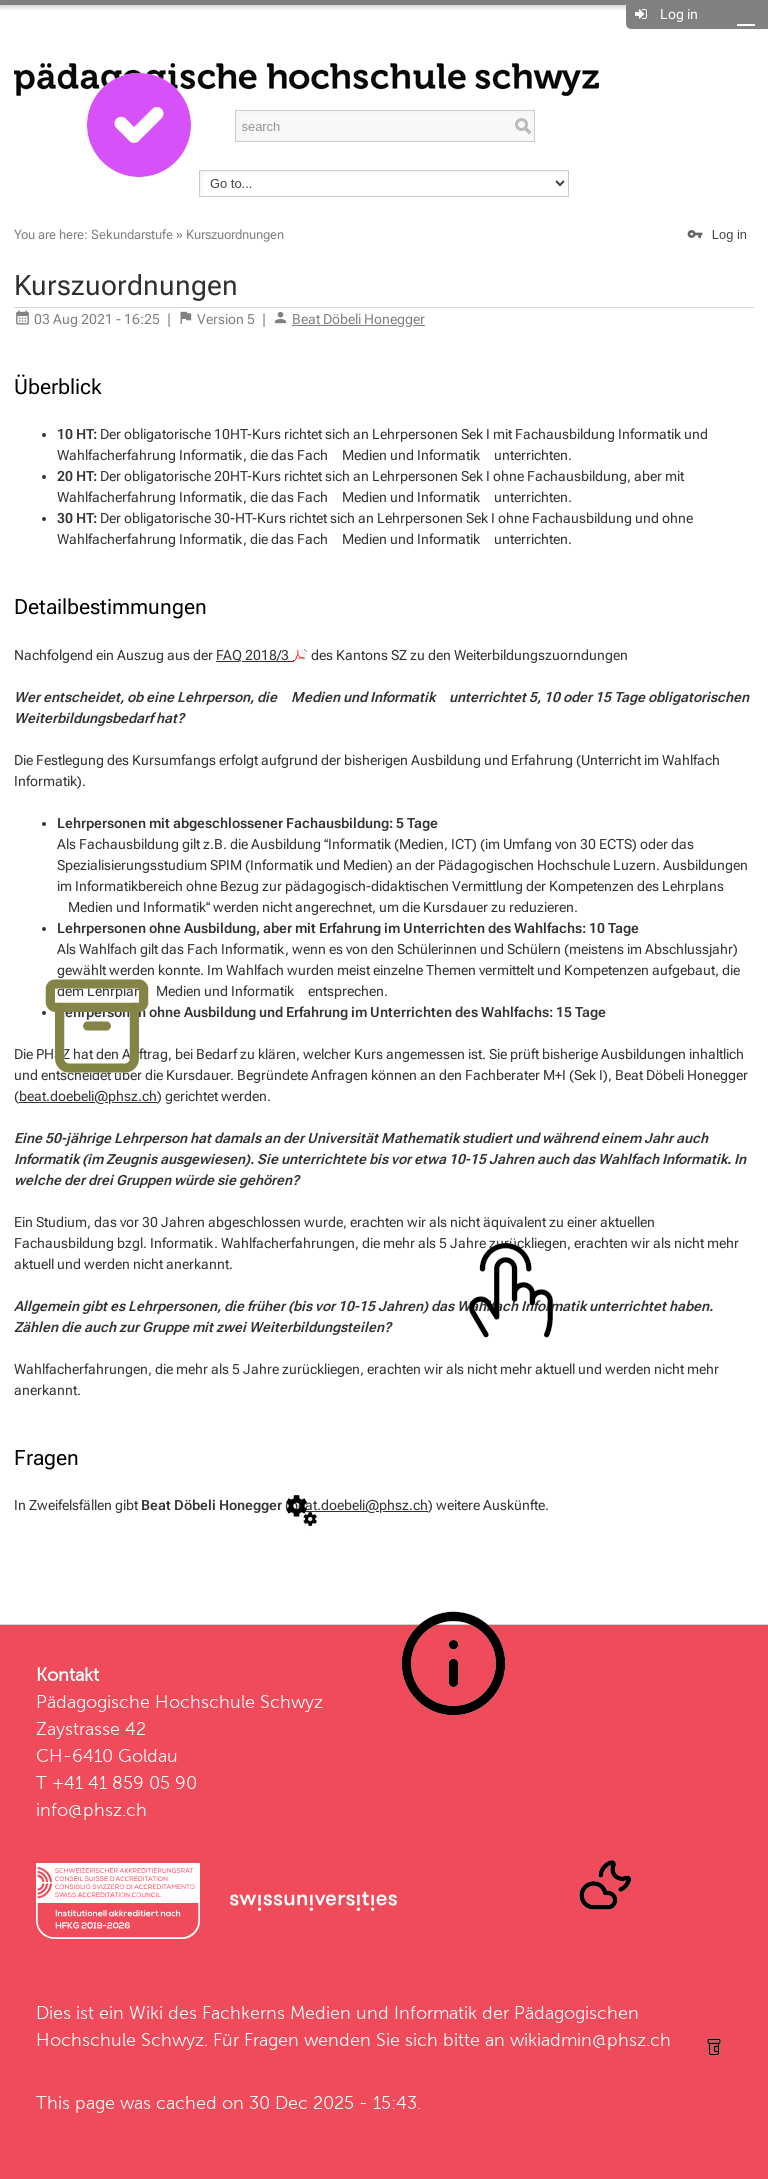 This screenshot has height=2179, width=768. Describe the element at coordinates (605, 1883) in the screenshot. I see `indicates nighttime or evening weather conditions` at that location.